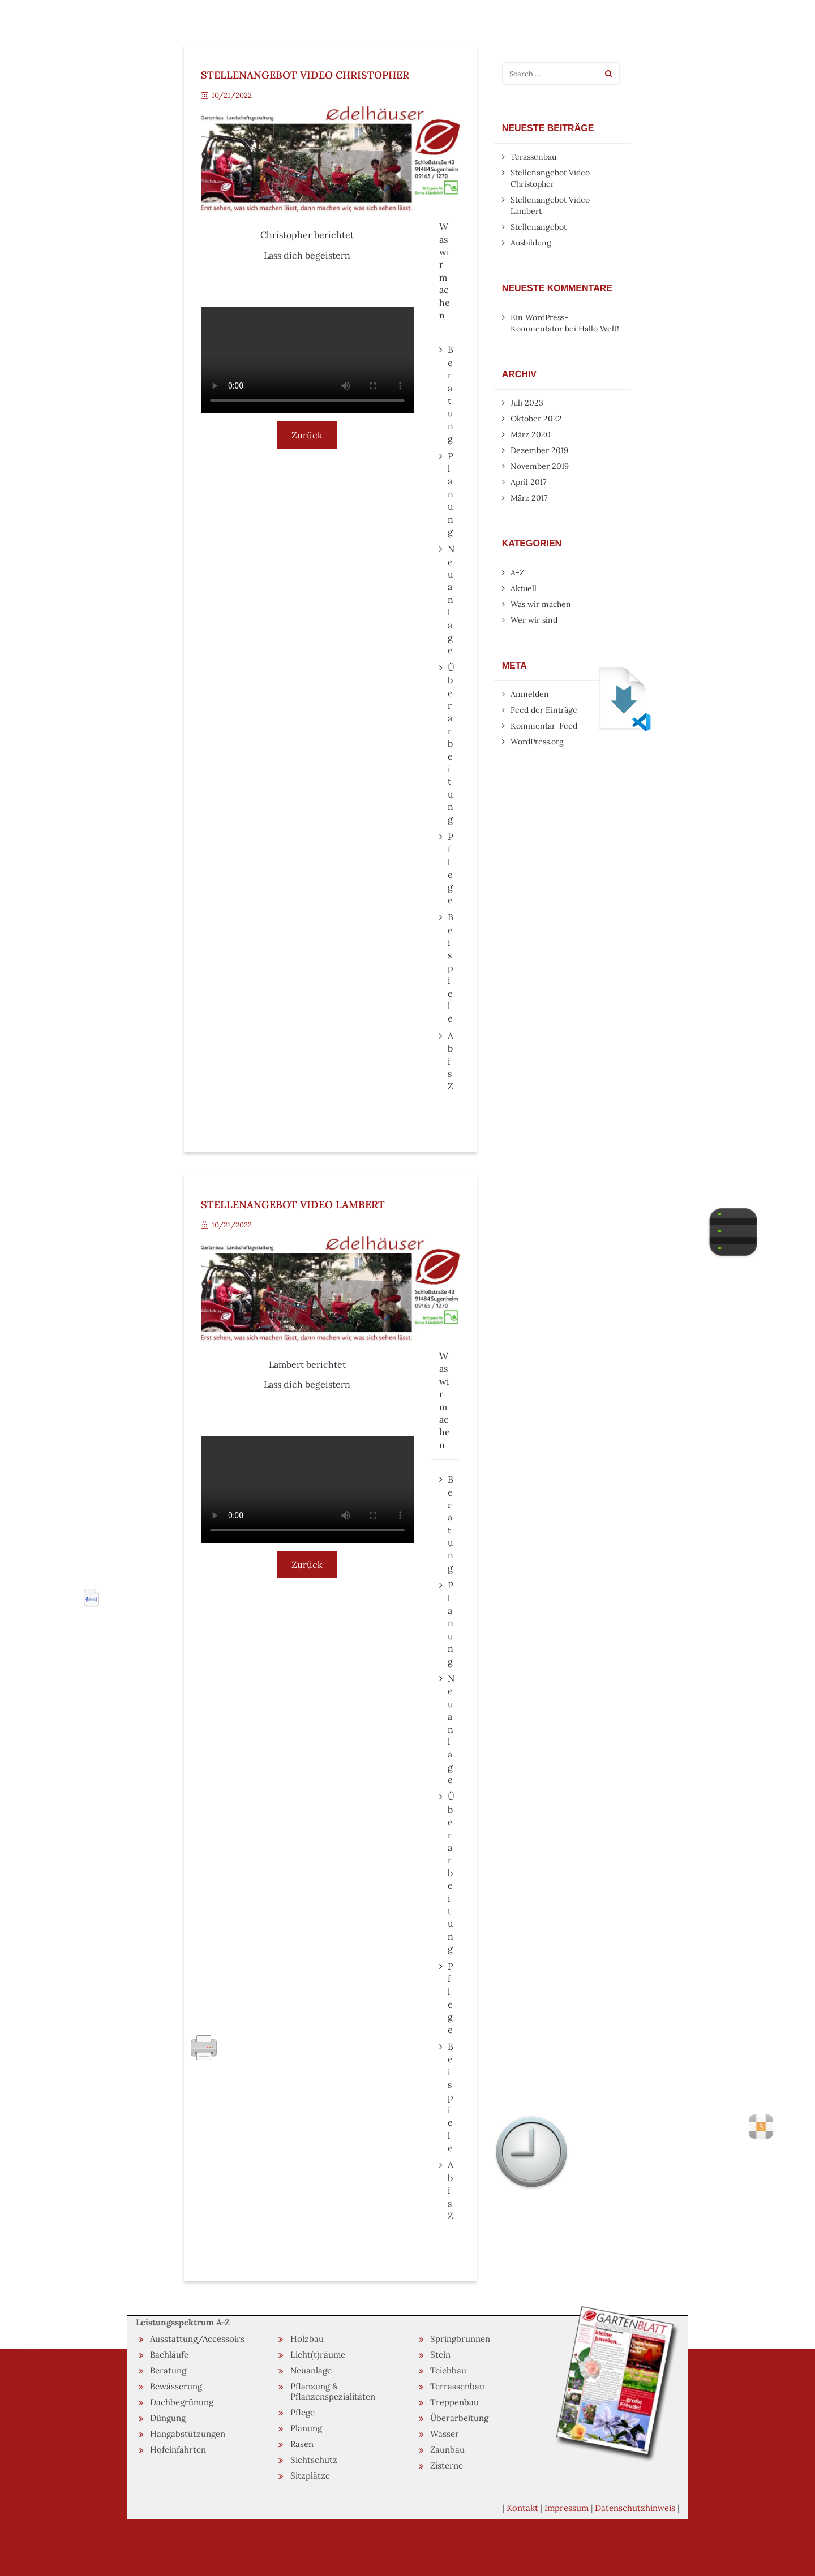  I want to click on a LESS stylesheet file, so click(91, 1597).